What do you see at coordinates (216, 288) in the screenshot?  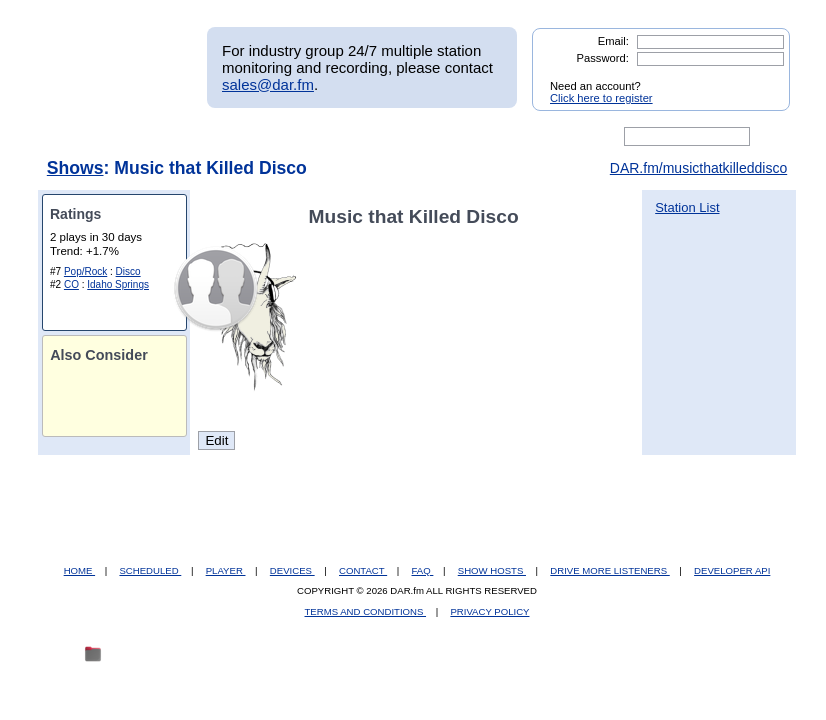 I see `manage user groups` at bounding box center [216, 288].